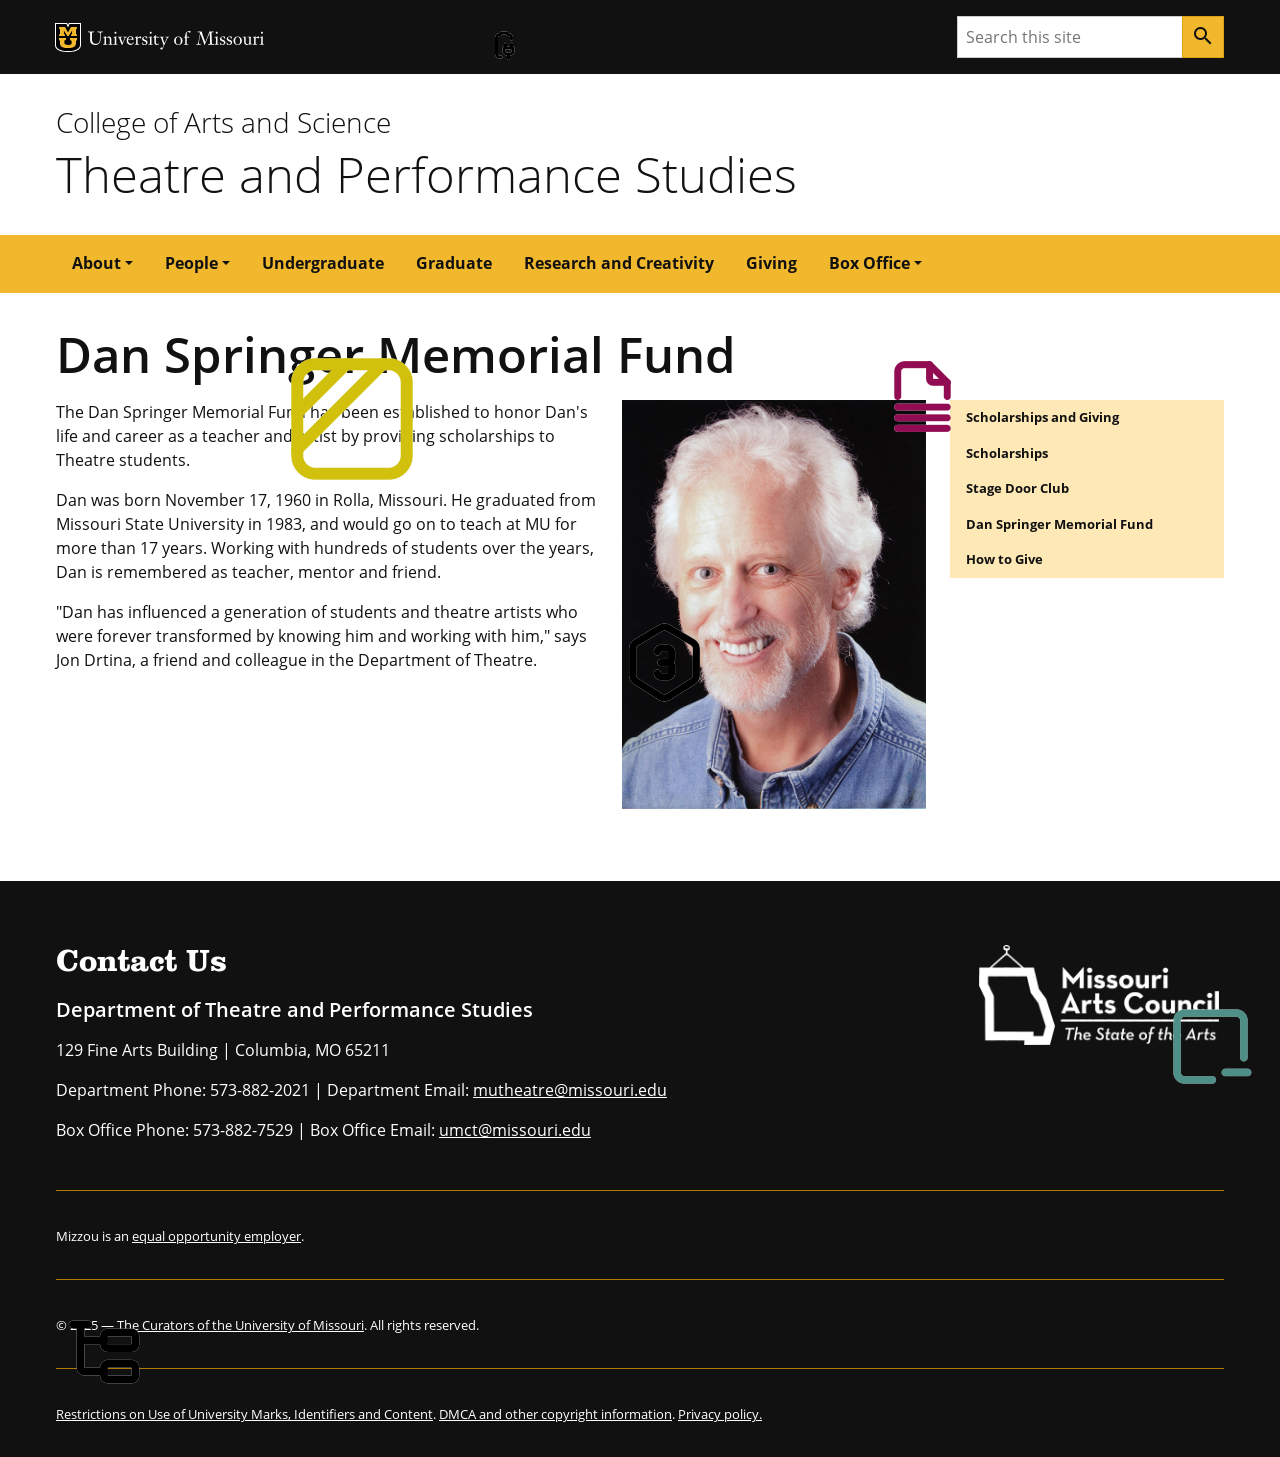 The height and width of the screenshot is (1457, 1280). I want to click on remove an item from a list, so click(1210, 1046).